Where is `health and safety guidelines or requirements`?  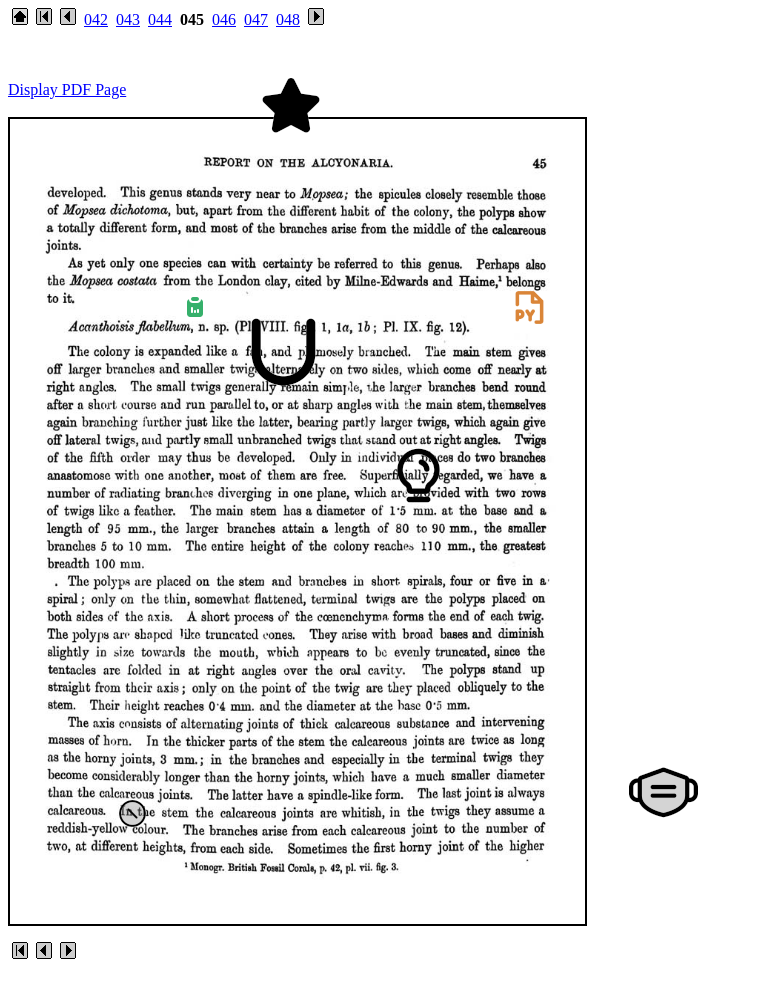
health and safety guidelines or requirements is located at coordinates (663, 793).